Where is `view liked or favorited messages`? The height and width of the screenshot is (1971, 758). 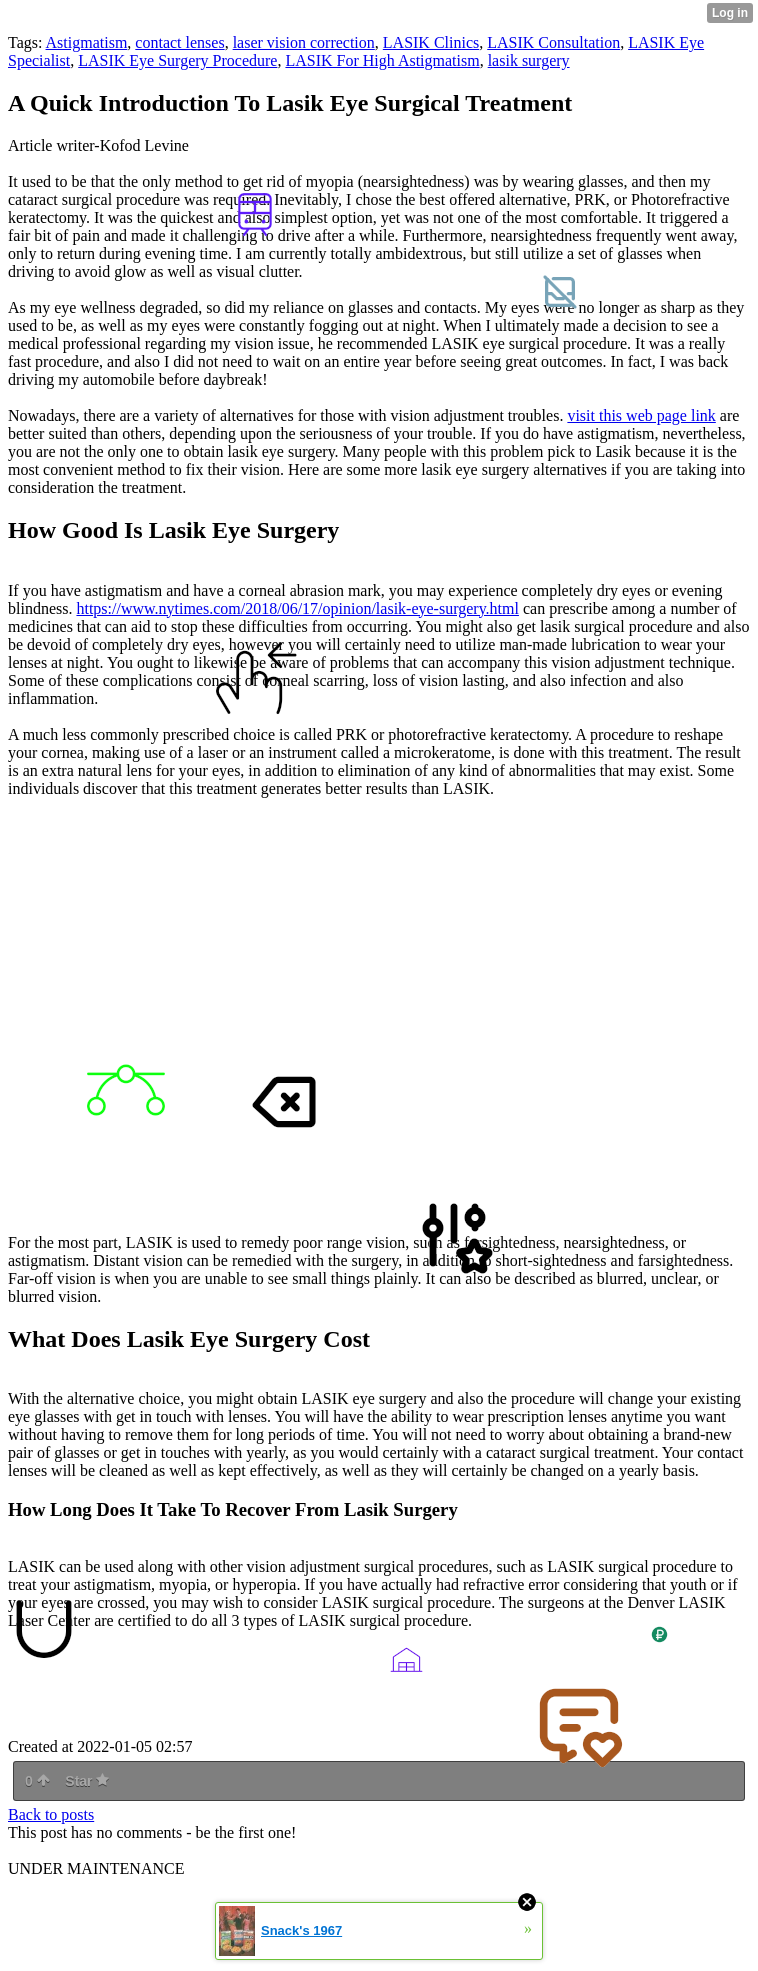
view liked or favorited messages is located at coordinates (579, 1724).